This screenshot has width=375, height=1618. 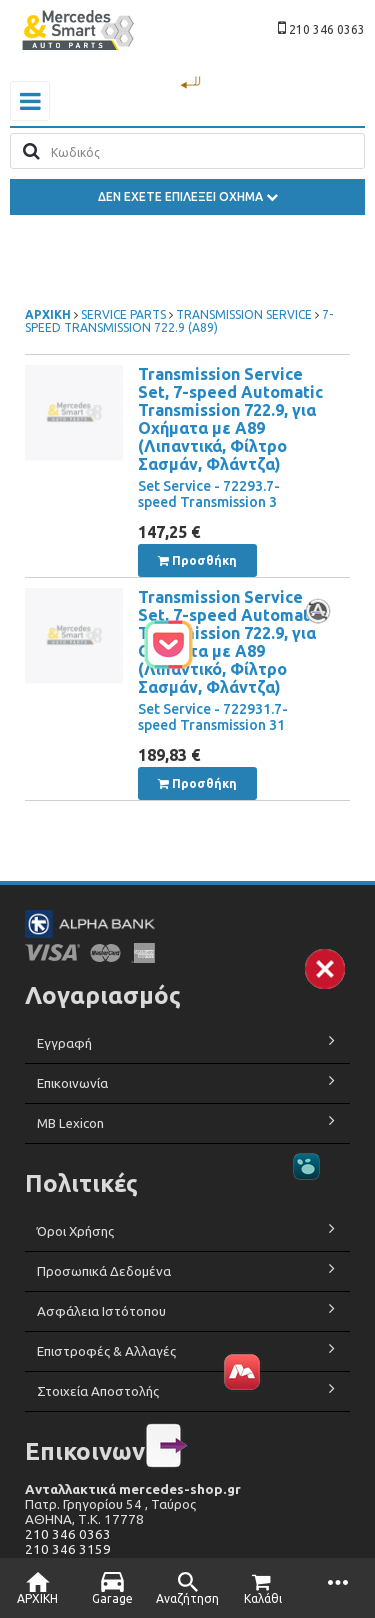 I want to click on export document to another location, so click(x=163, y=1445).